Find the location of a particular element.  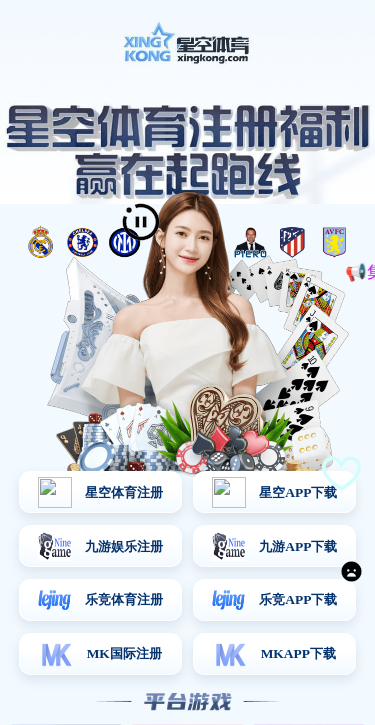

pause motion photo playback is located at coordinates (141, 222).